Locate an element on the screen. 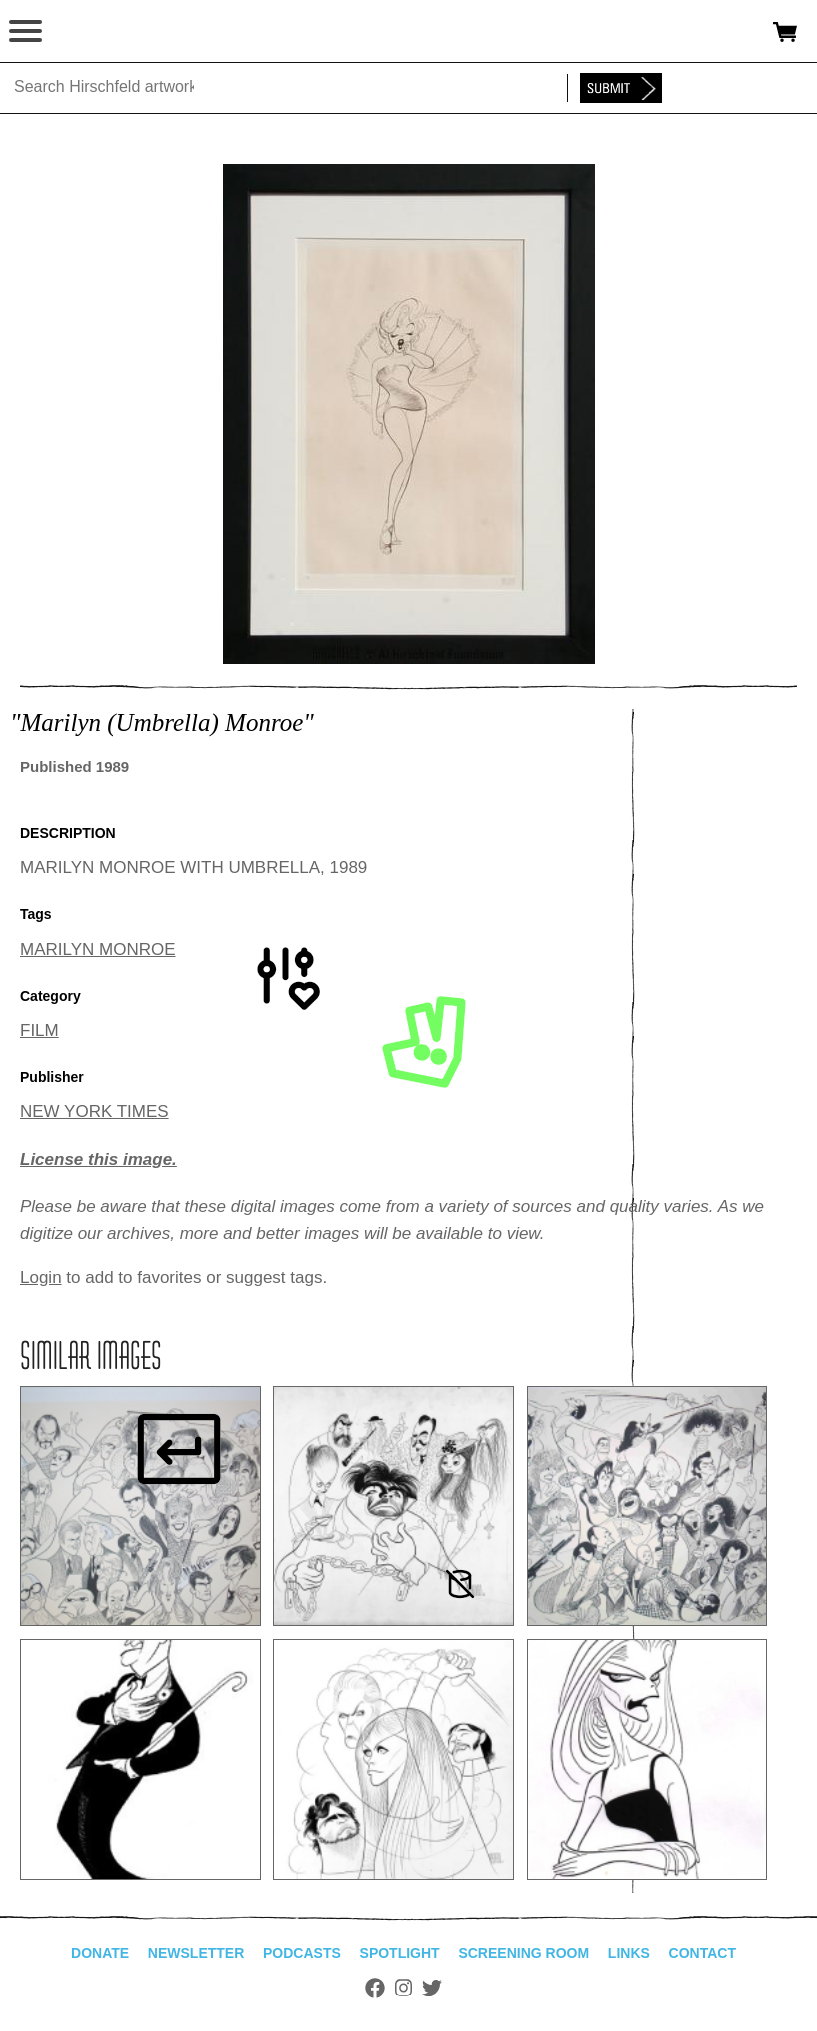  database or storage unavailable is located at coordinates (460, 1584).